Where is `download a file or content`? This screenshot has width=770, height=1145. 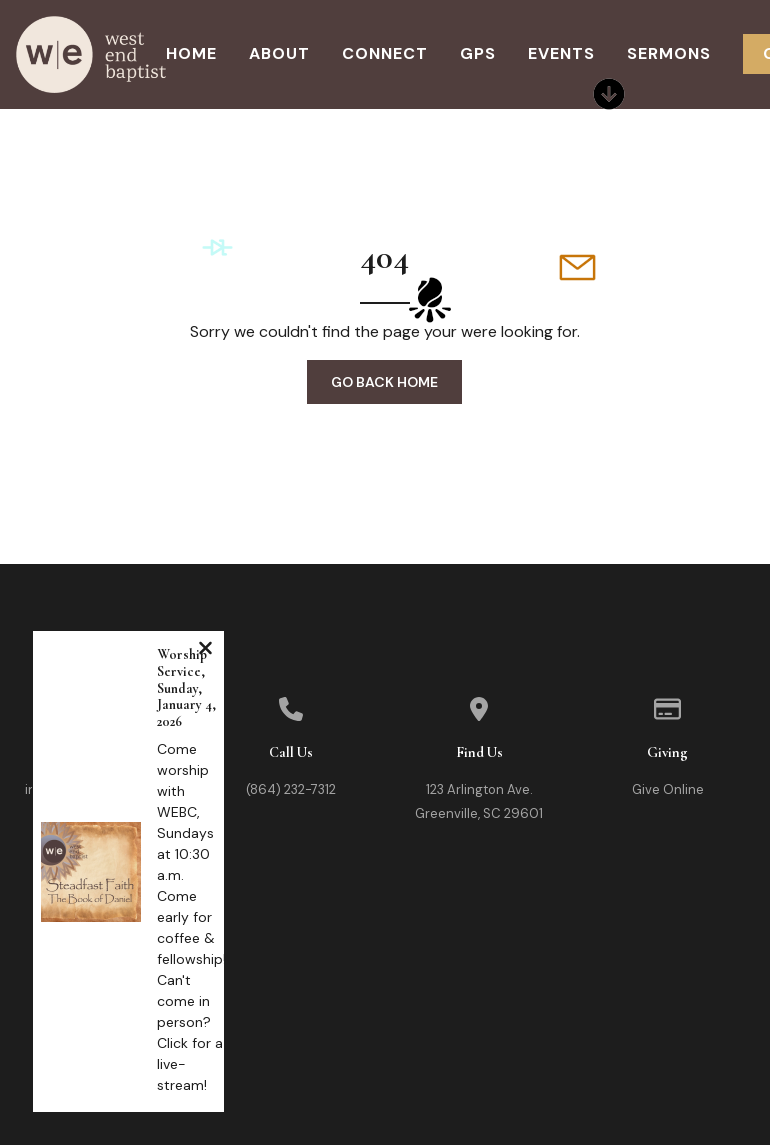 download a file or content is located at coordinates (609, 94).